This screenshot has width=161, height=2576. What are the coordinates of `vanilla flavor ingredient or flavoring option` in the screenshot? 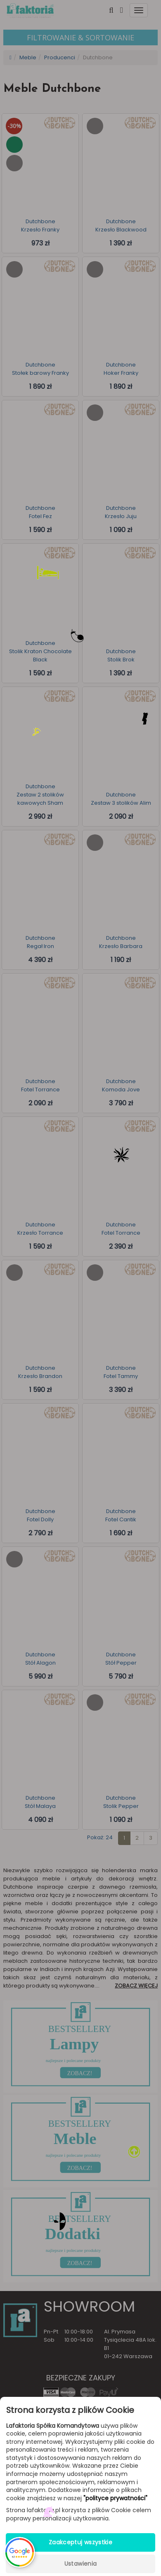 It's located at (121, 1154).